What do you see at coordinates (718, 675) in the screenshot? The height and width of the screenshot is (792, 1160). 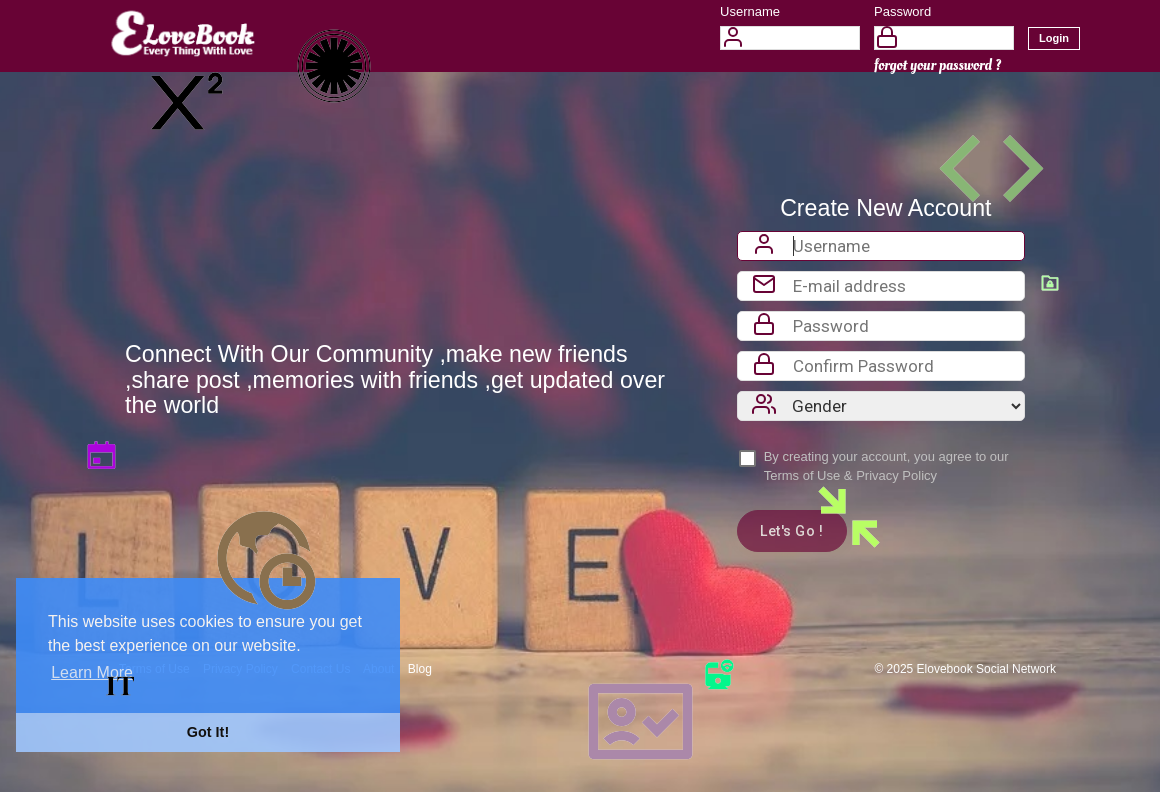 I see `indicates wifi is available on this train` at bounding box center [718, 675].